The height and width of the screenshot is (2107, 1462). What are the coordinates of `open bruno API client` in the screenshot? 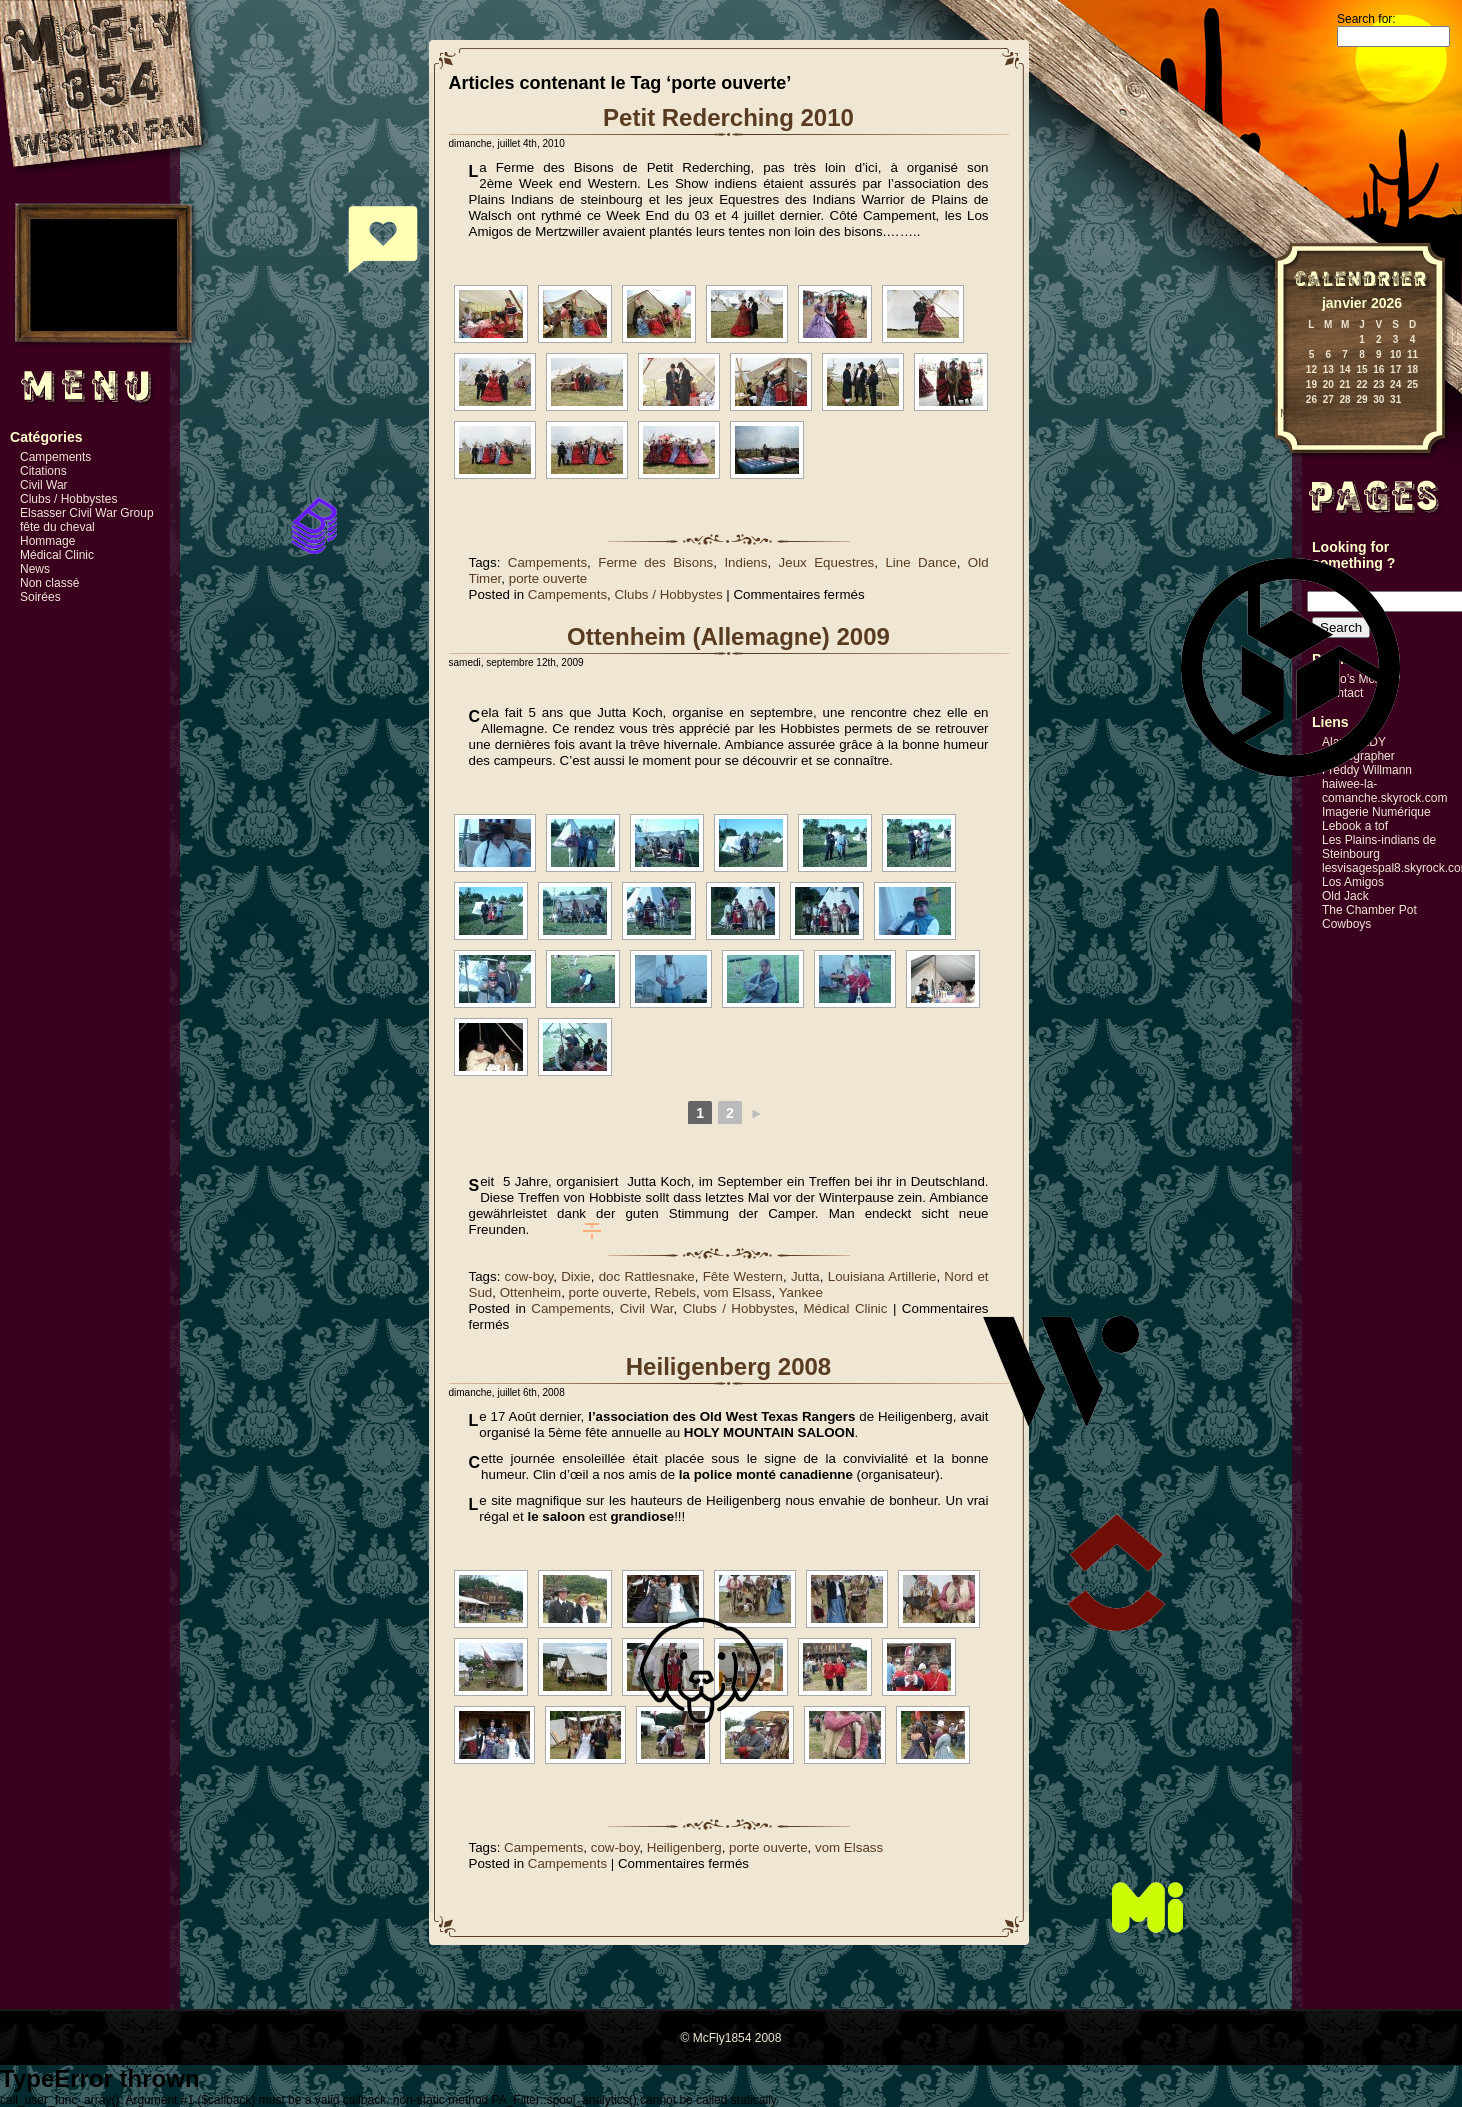 It's located at (700, 1670).